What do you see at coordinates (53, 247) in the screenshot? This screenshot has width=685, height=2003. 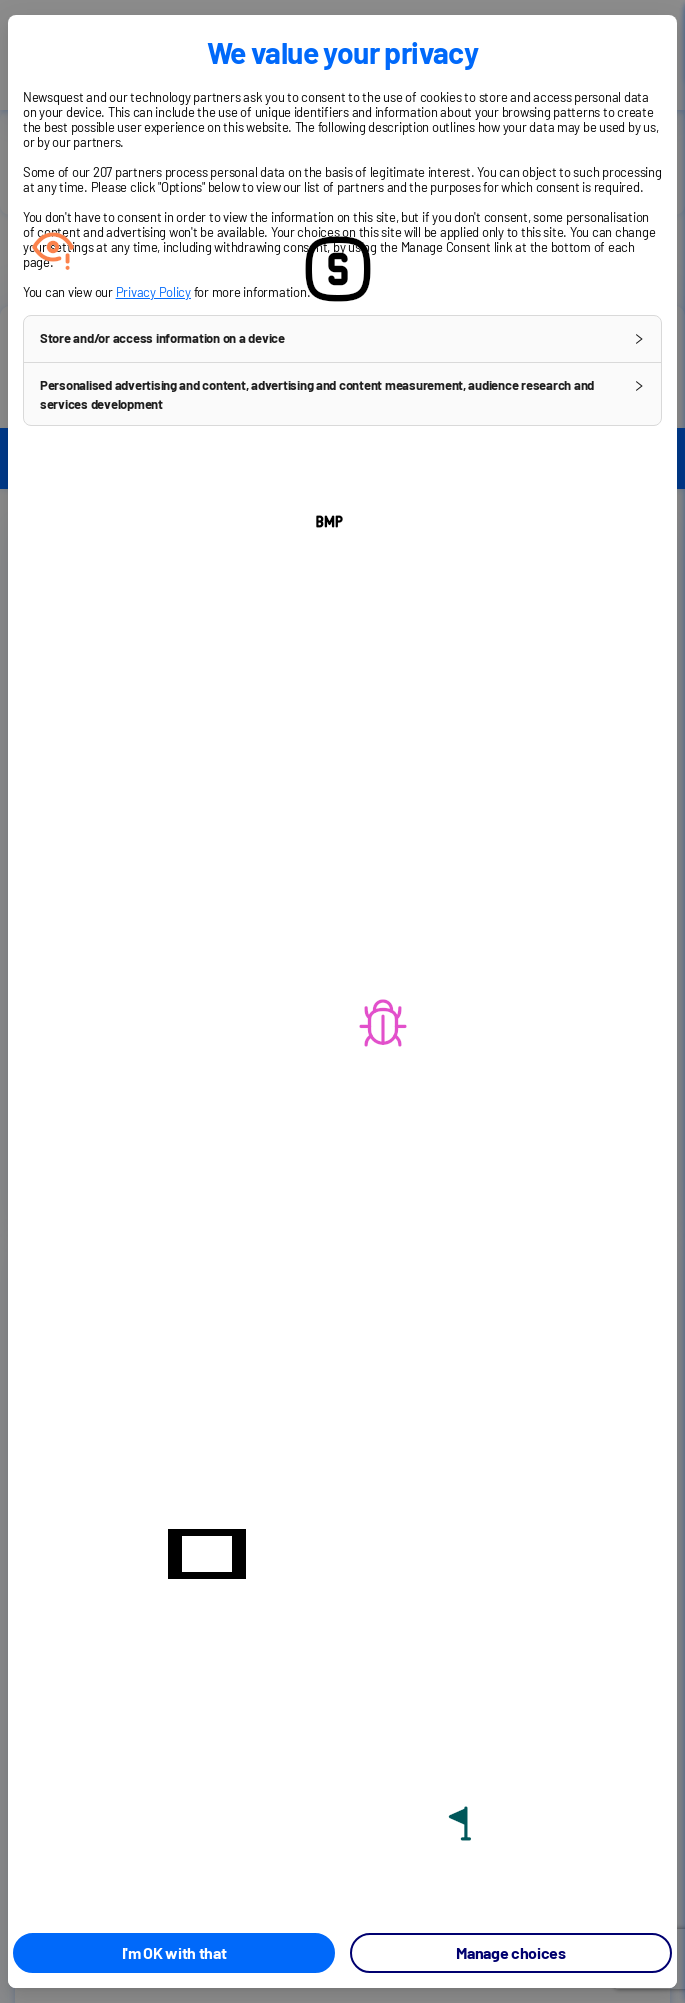 I see `view alert or warning details` at bounding box center [53, 247].